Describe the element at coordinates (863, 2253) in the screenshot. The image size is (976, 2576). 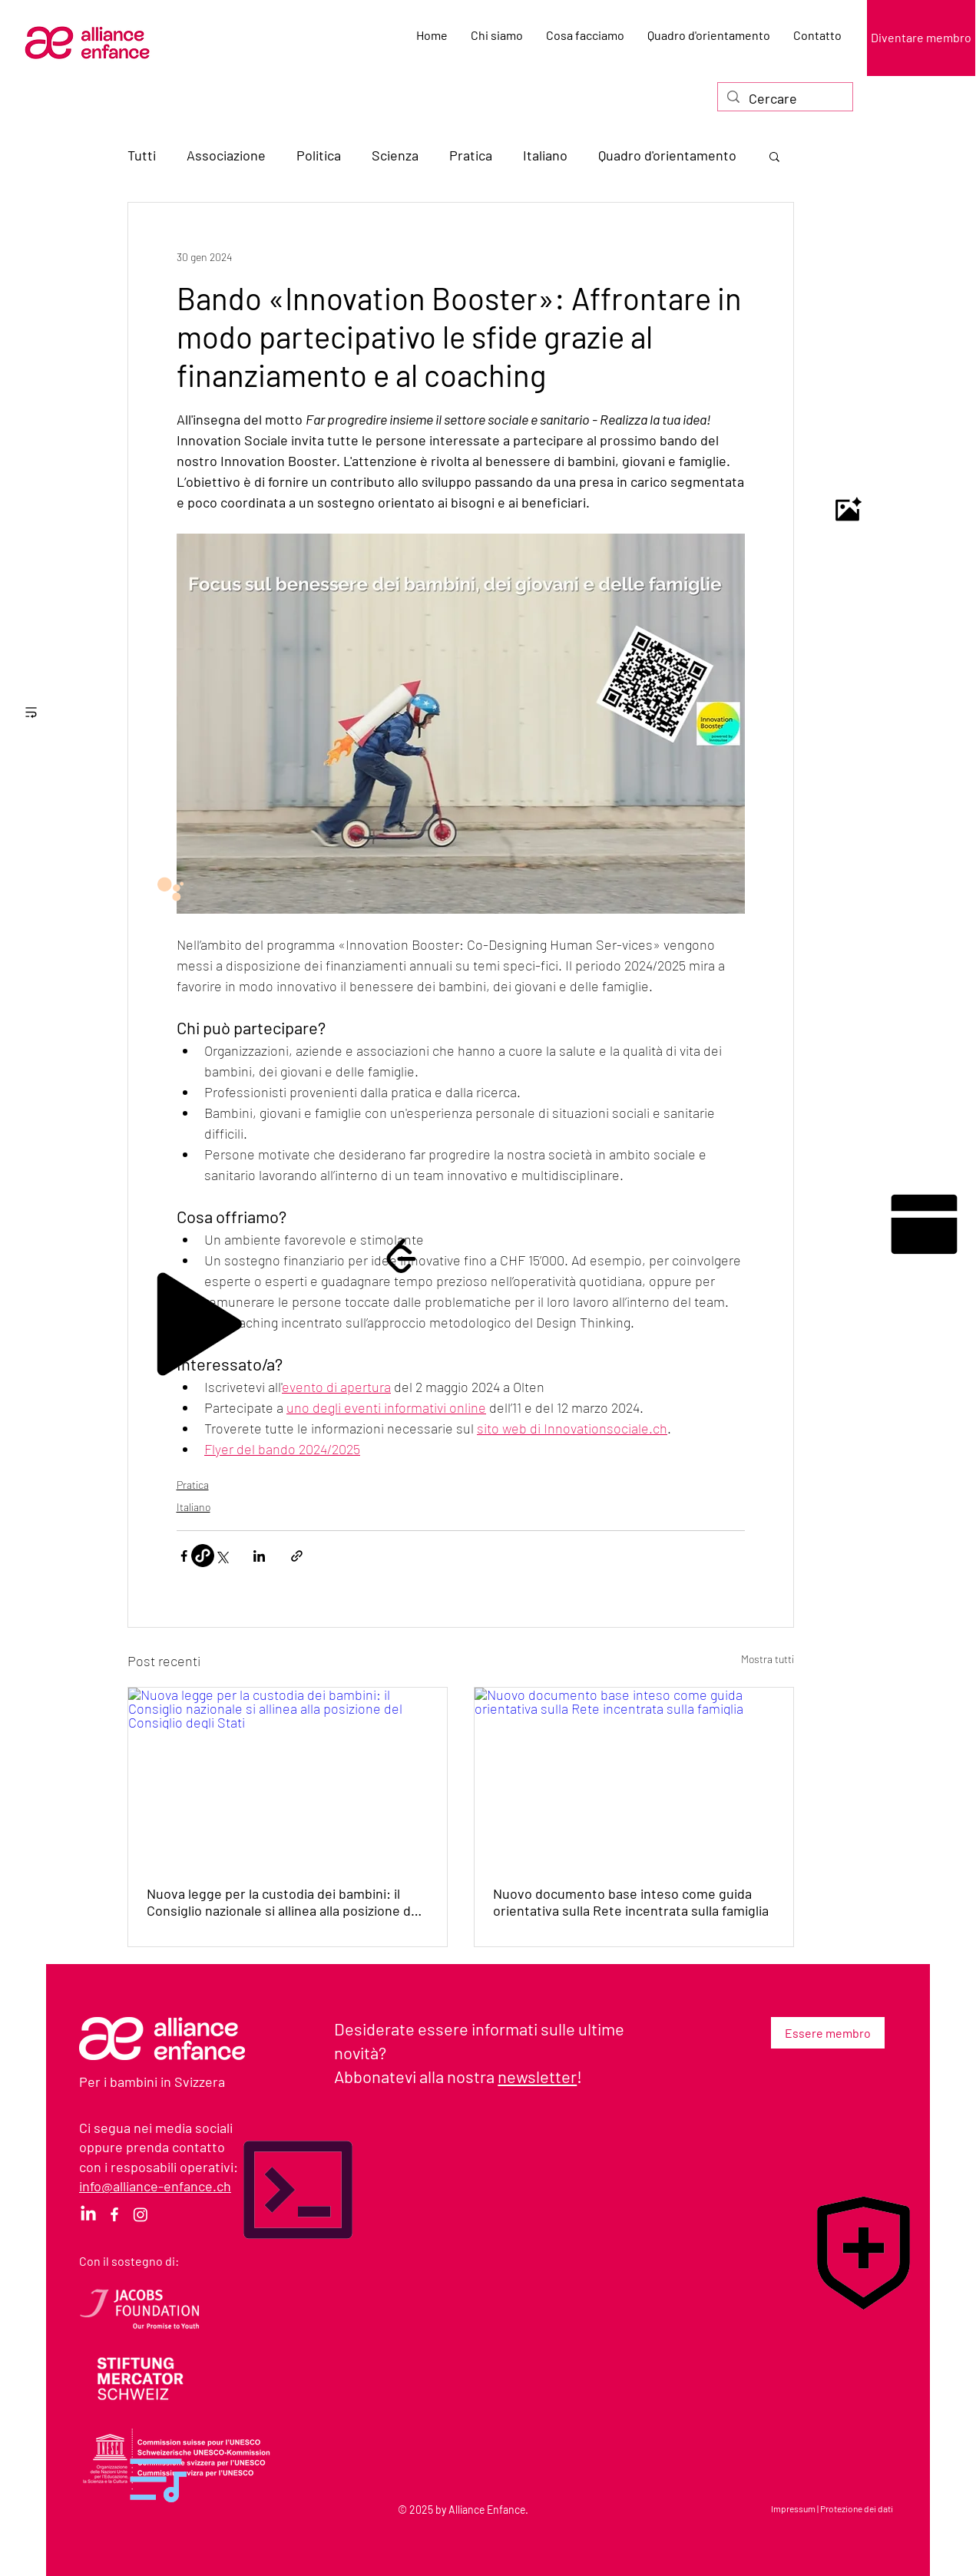
I see `add security protection or shield` at that location.